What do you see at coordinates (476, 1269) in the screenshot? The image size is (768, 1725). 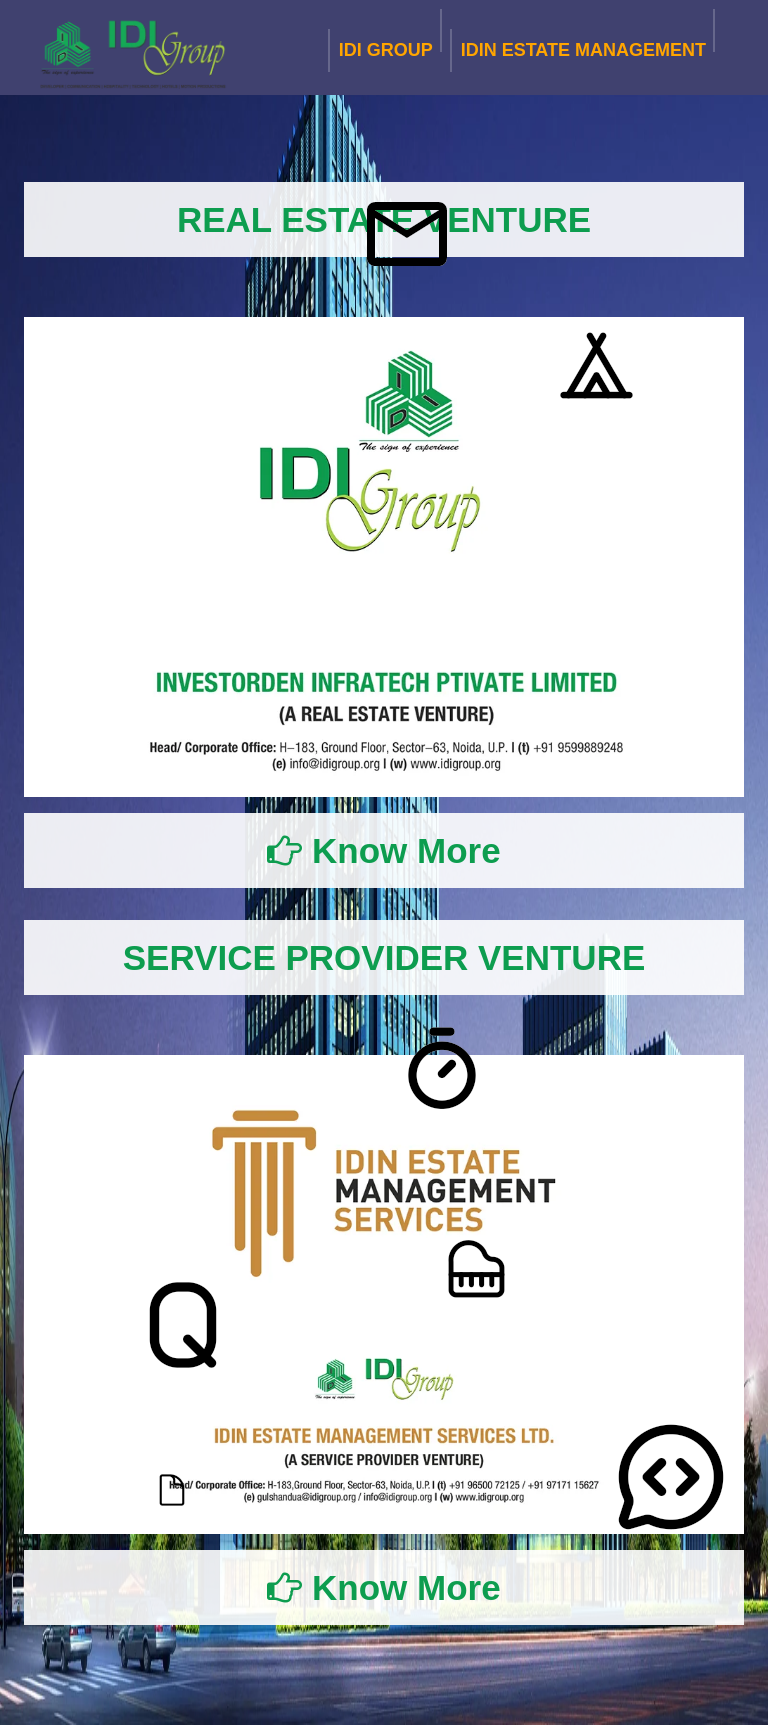 I see `access piano or keyboard instrument` at bounding box center [476, 1269].